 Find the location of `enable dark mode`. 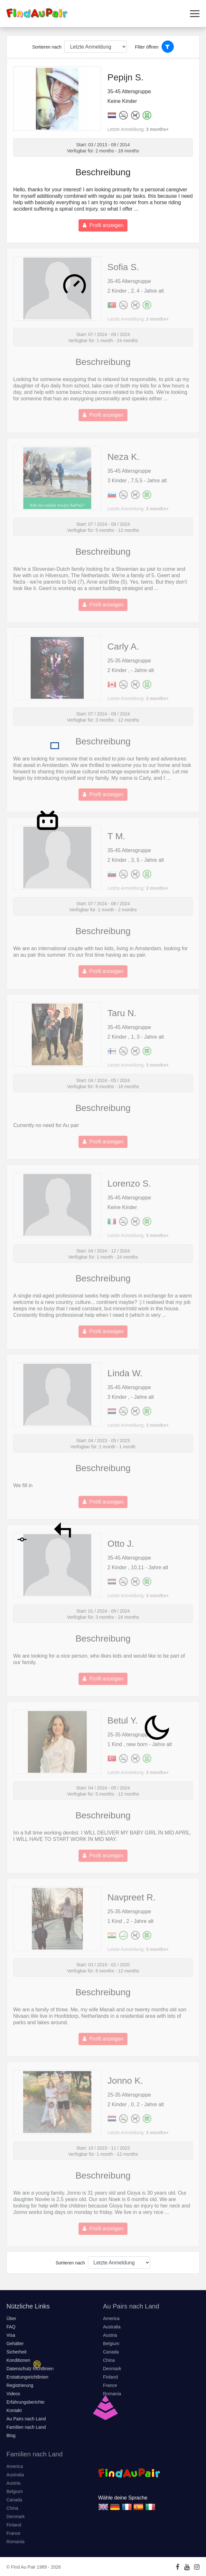

enable dark mode is located at coordinates (157, 1727).